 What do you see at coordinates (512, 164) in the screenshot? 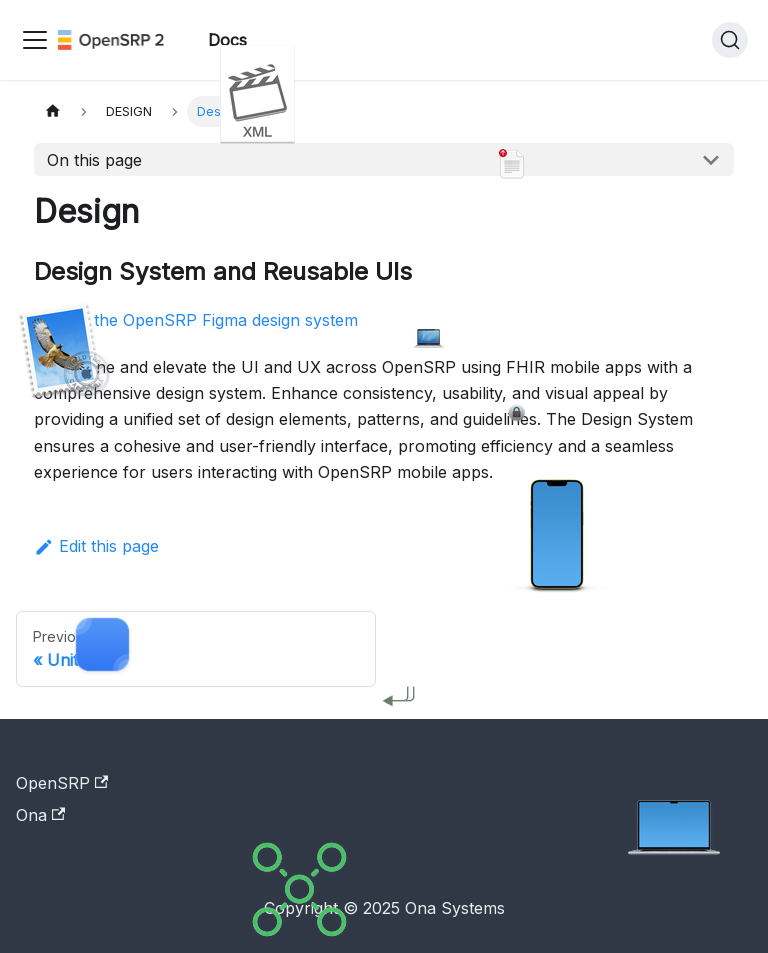
I see `send file via bluetooth` at bounding box center [512, 164].